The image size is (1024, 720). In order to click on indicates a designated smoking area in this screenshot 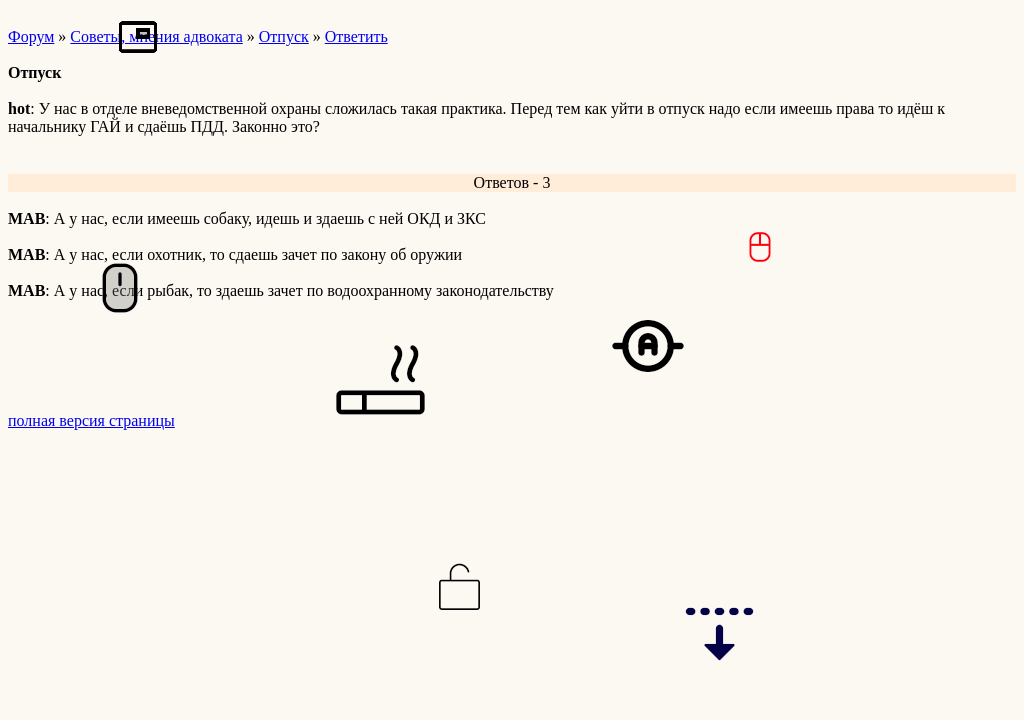, I will do `click(380, 389)`.